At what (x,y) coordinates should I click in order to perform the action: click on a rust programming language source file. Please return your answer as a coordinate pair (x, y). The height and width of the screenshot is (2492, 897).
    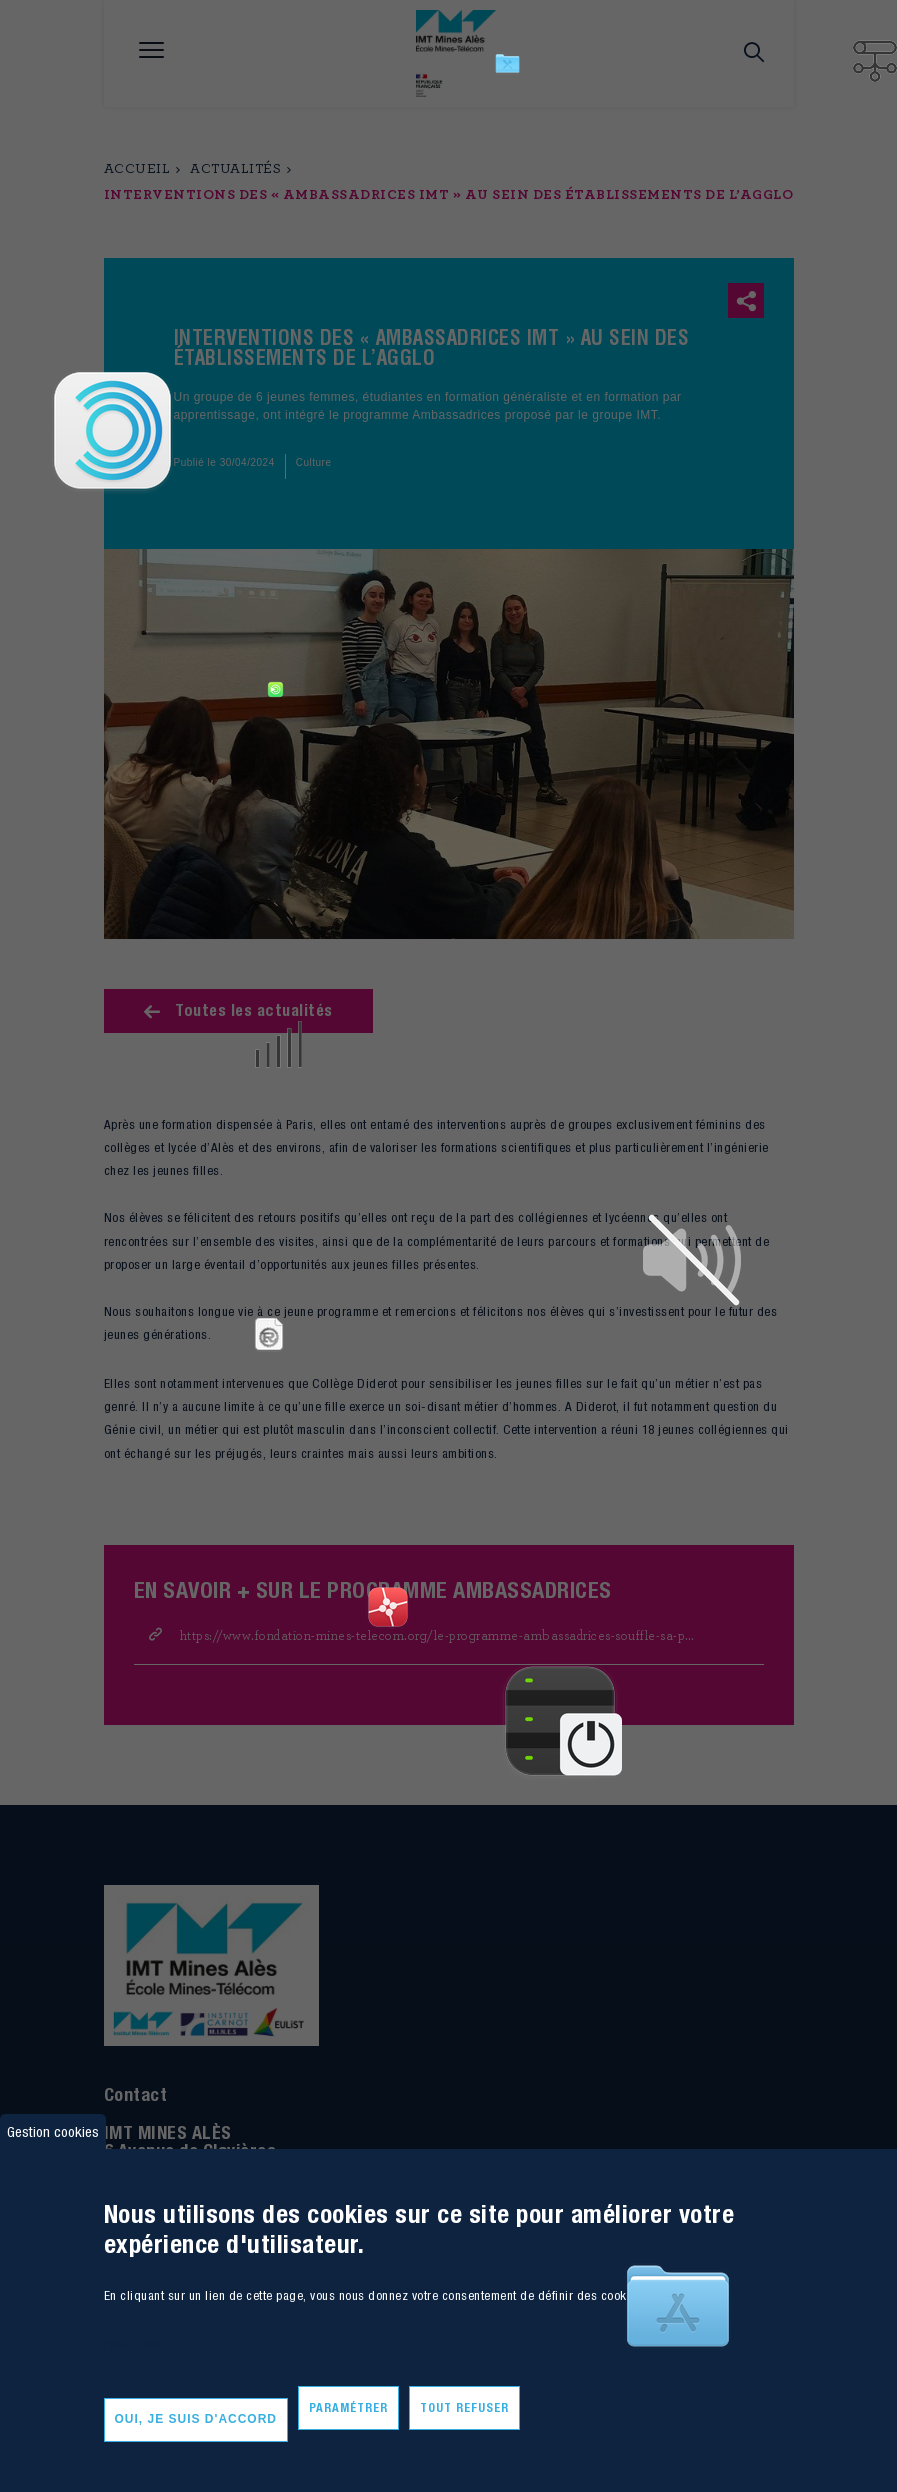
    Looking at the image, I should click on (269, 1334).